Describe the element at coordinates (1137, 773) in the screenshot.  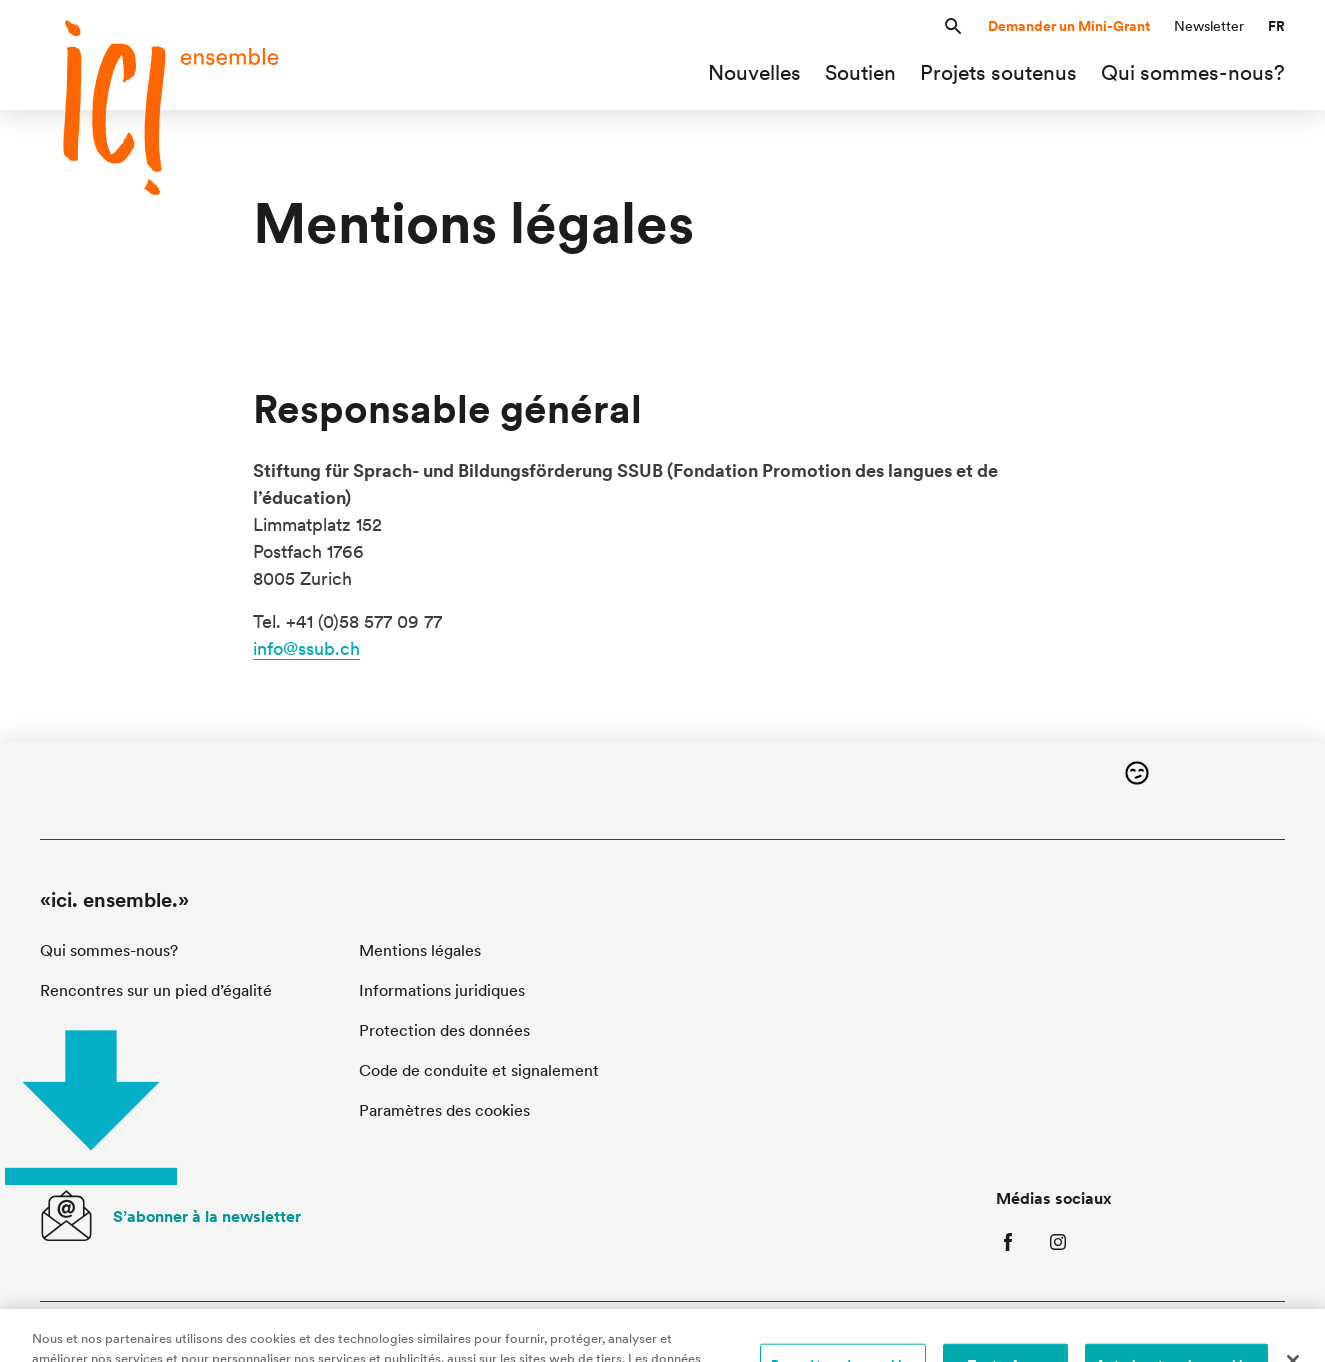
I see `indicate dissatisfaction or negative feedback` at that location.